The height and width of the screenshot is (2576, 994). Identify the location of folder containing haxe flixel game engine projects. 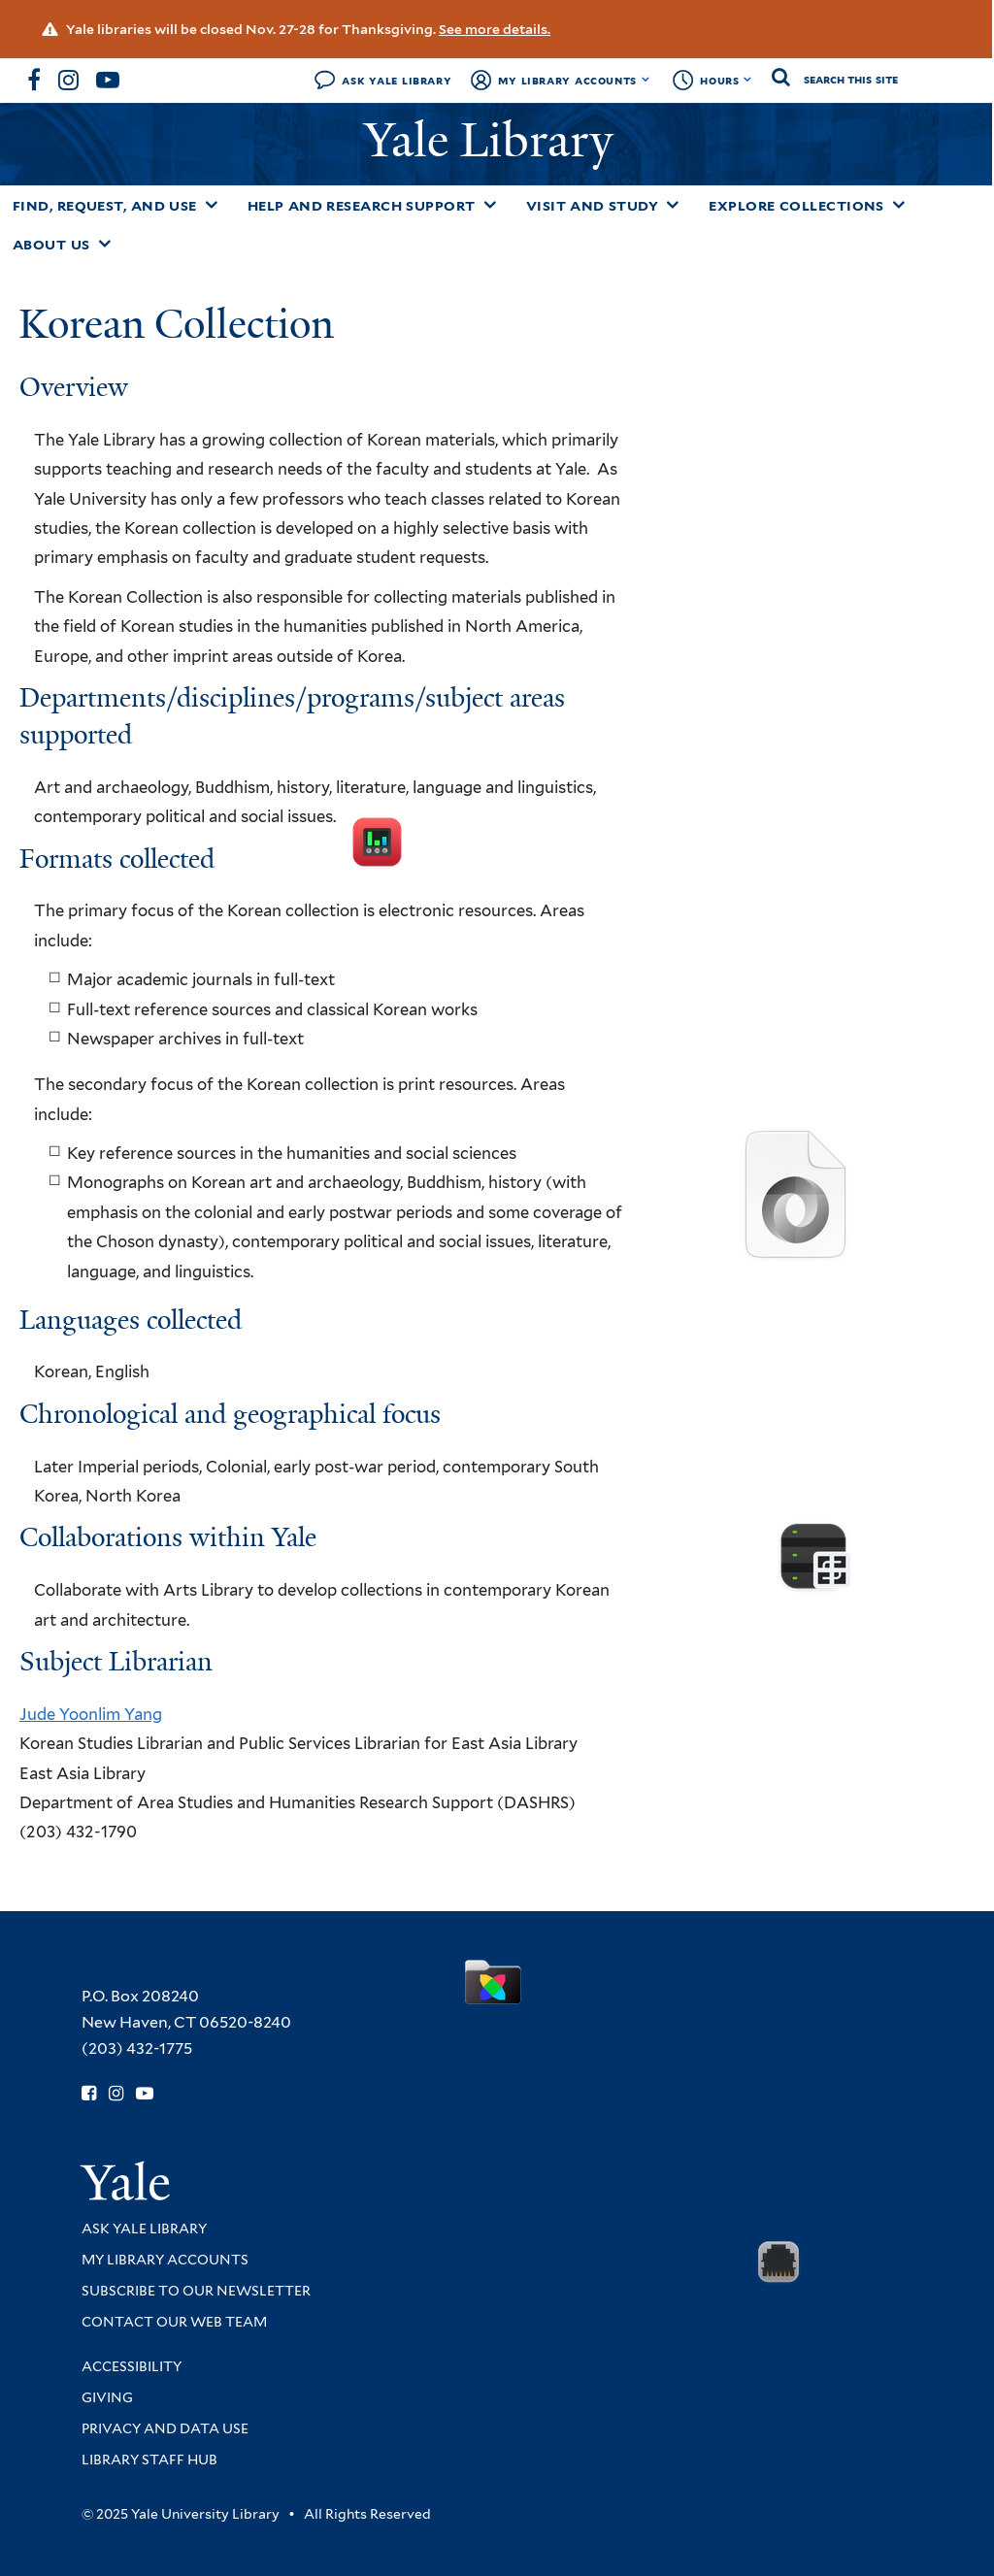
(492, 1983).